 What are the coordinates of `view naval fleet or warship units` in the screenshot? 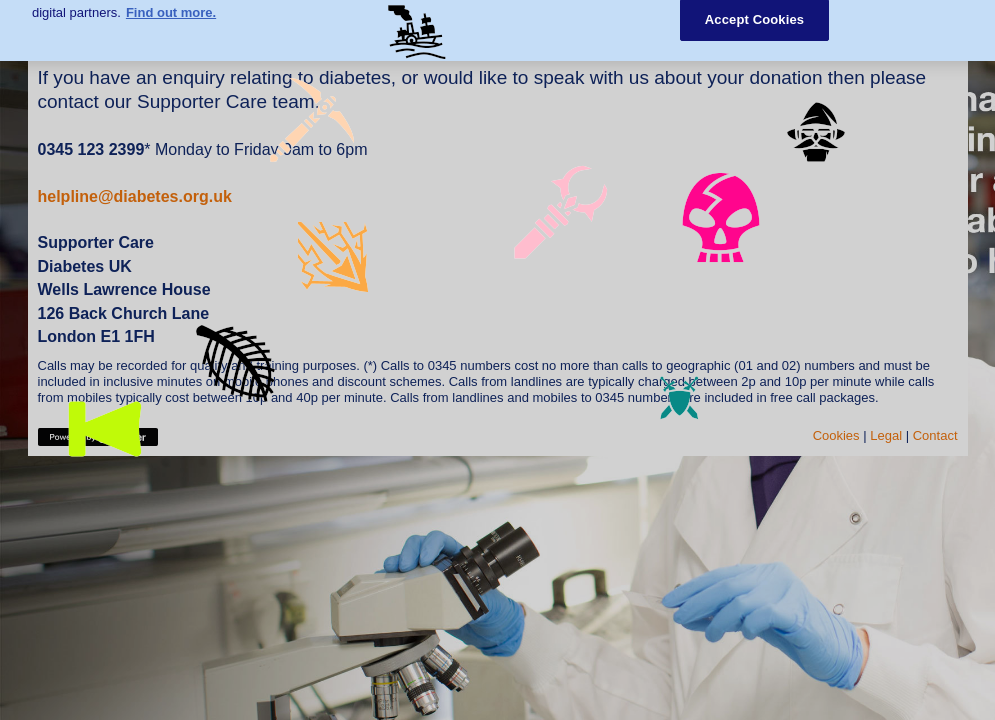 It's located at (417, 34).